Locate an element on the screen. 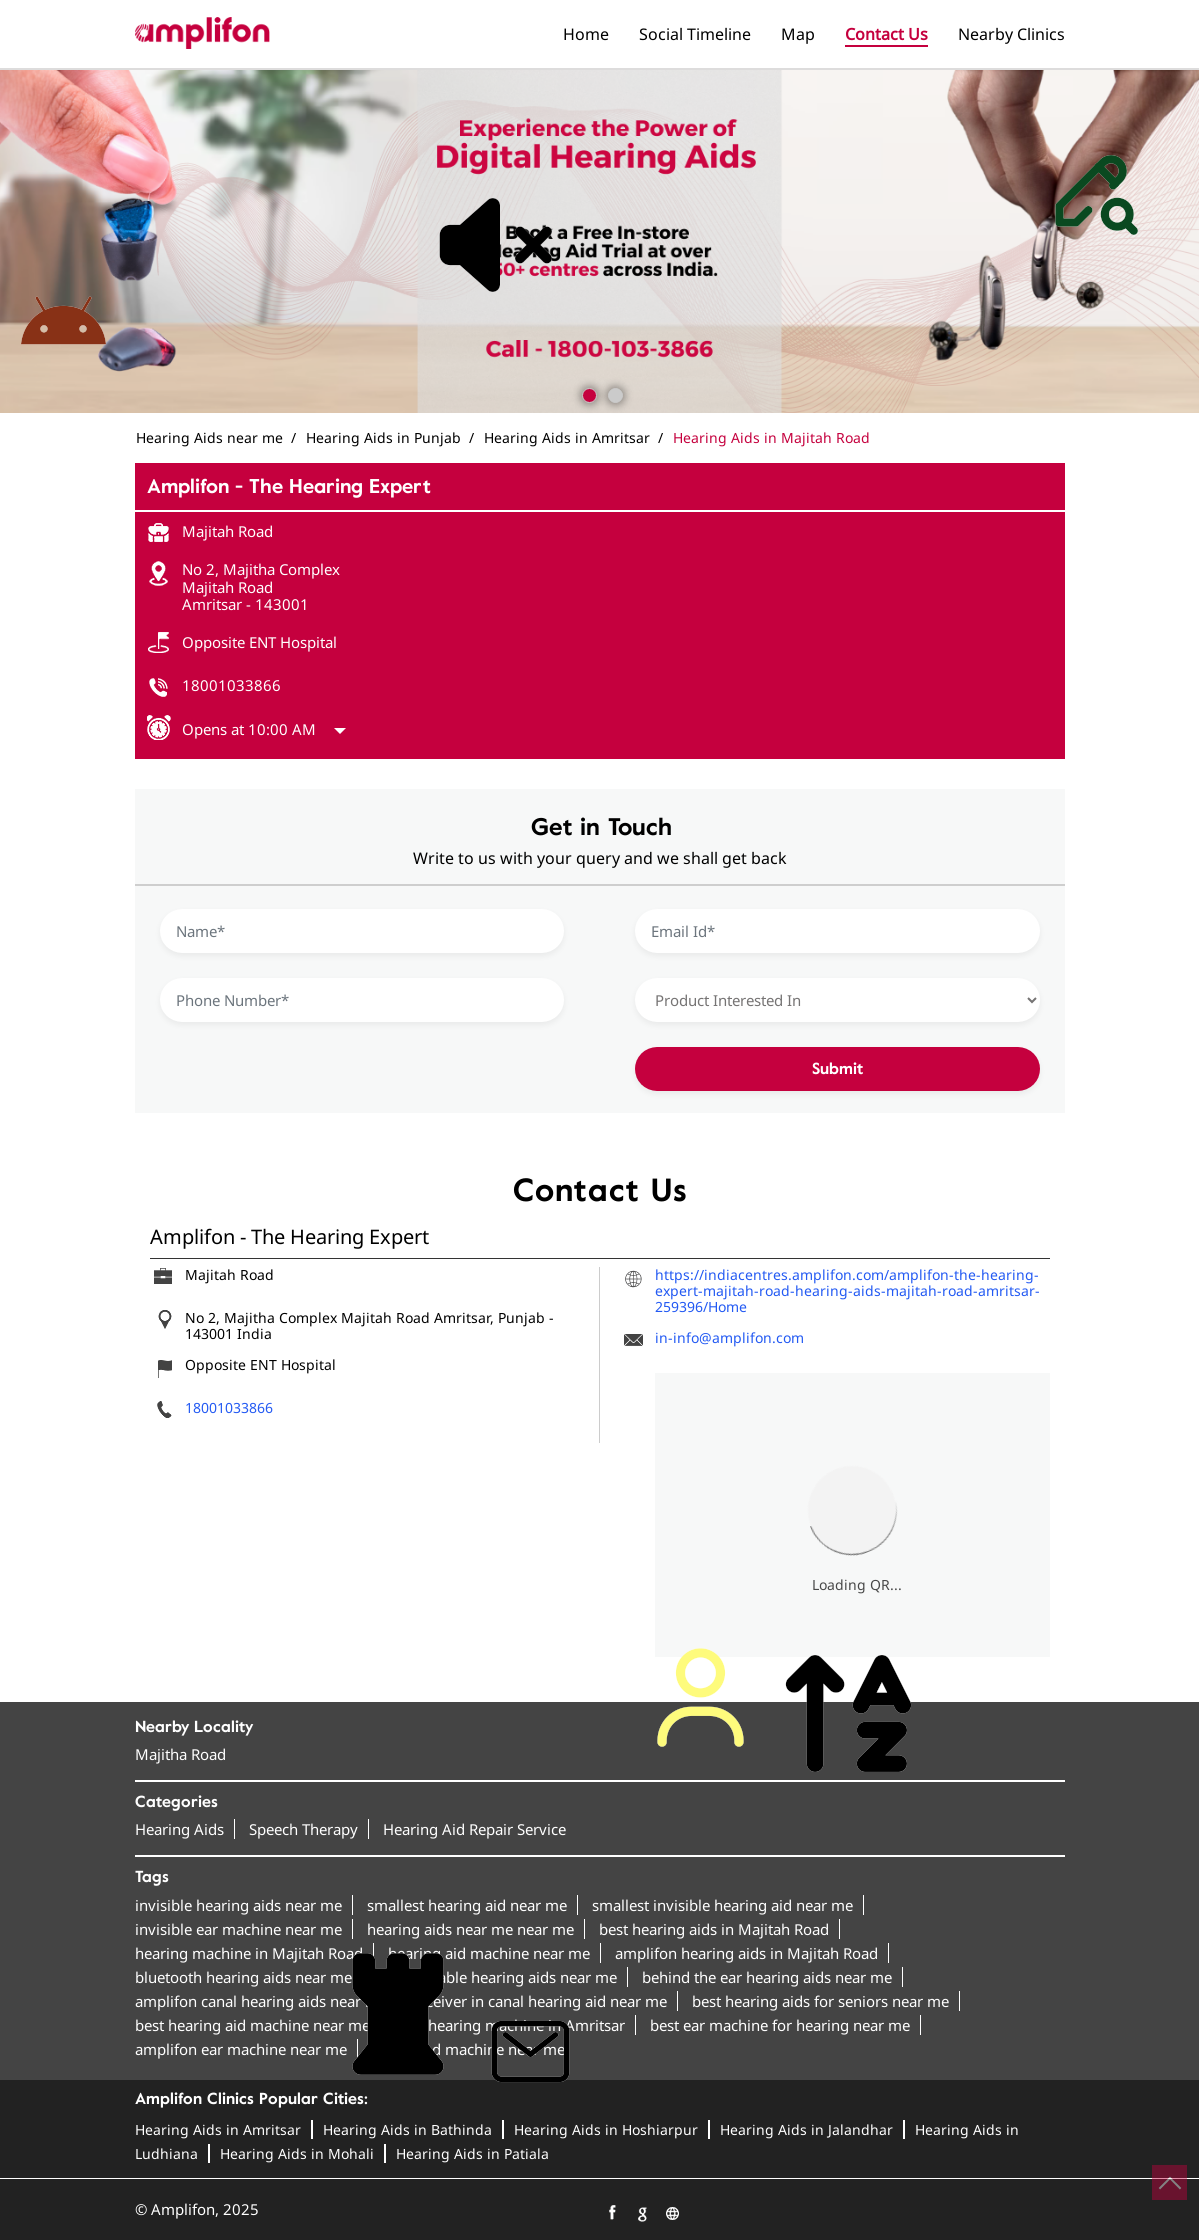  android operating system logo is located at coordinates (63, 320).